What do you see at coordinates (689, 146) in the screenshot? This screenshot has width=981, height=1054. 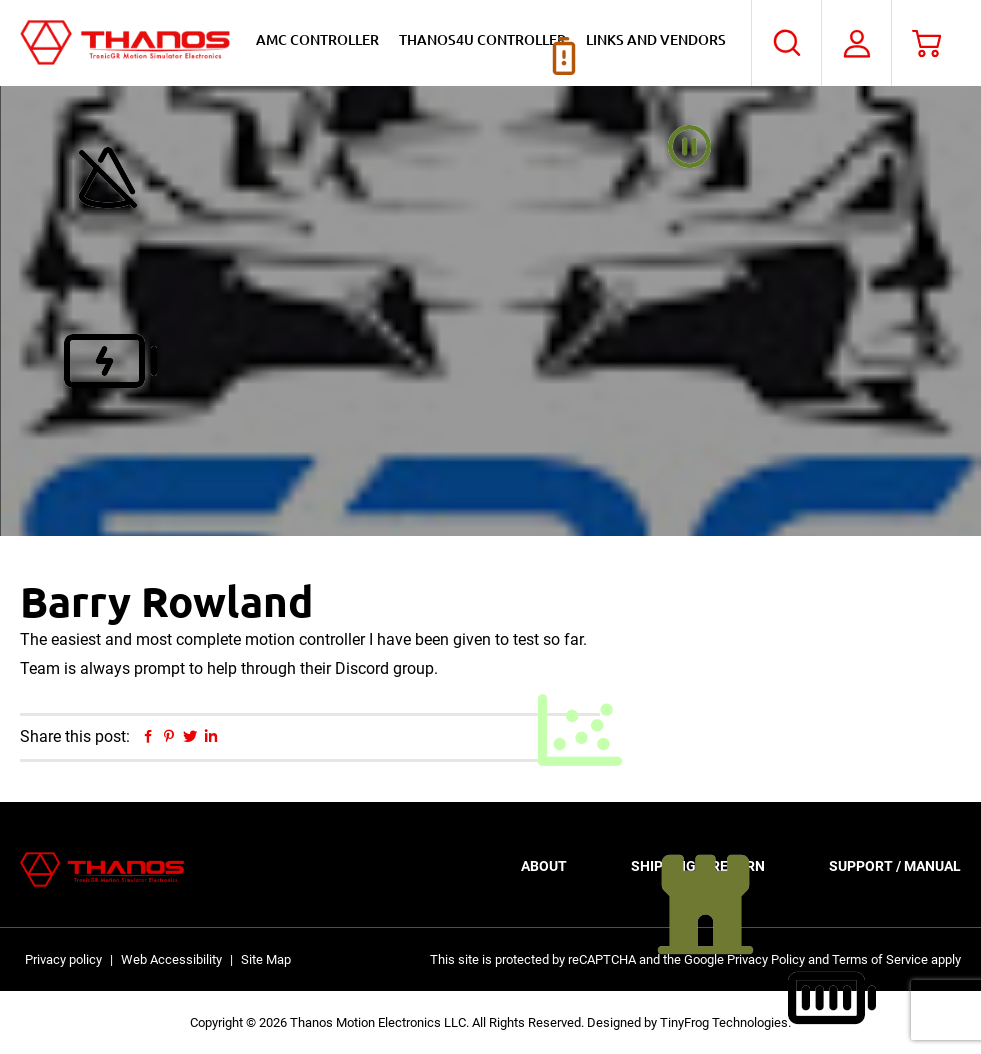 I see `pause media playback` at bounding box center [689, 146].